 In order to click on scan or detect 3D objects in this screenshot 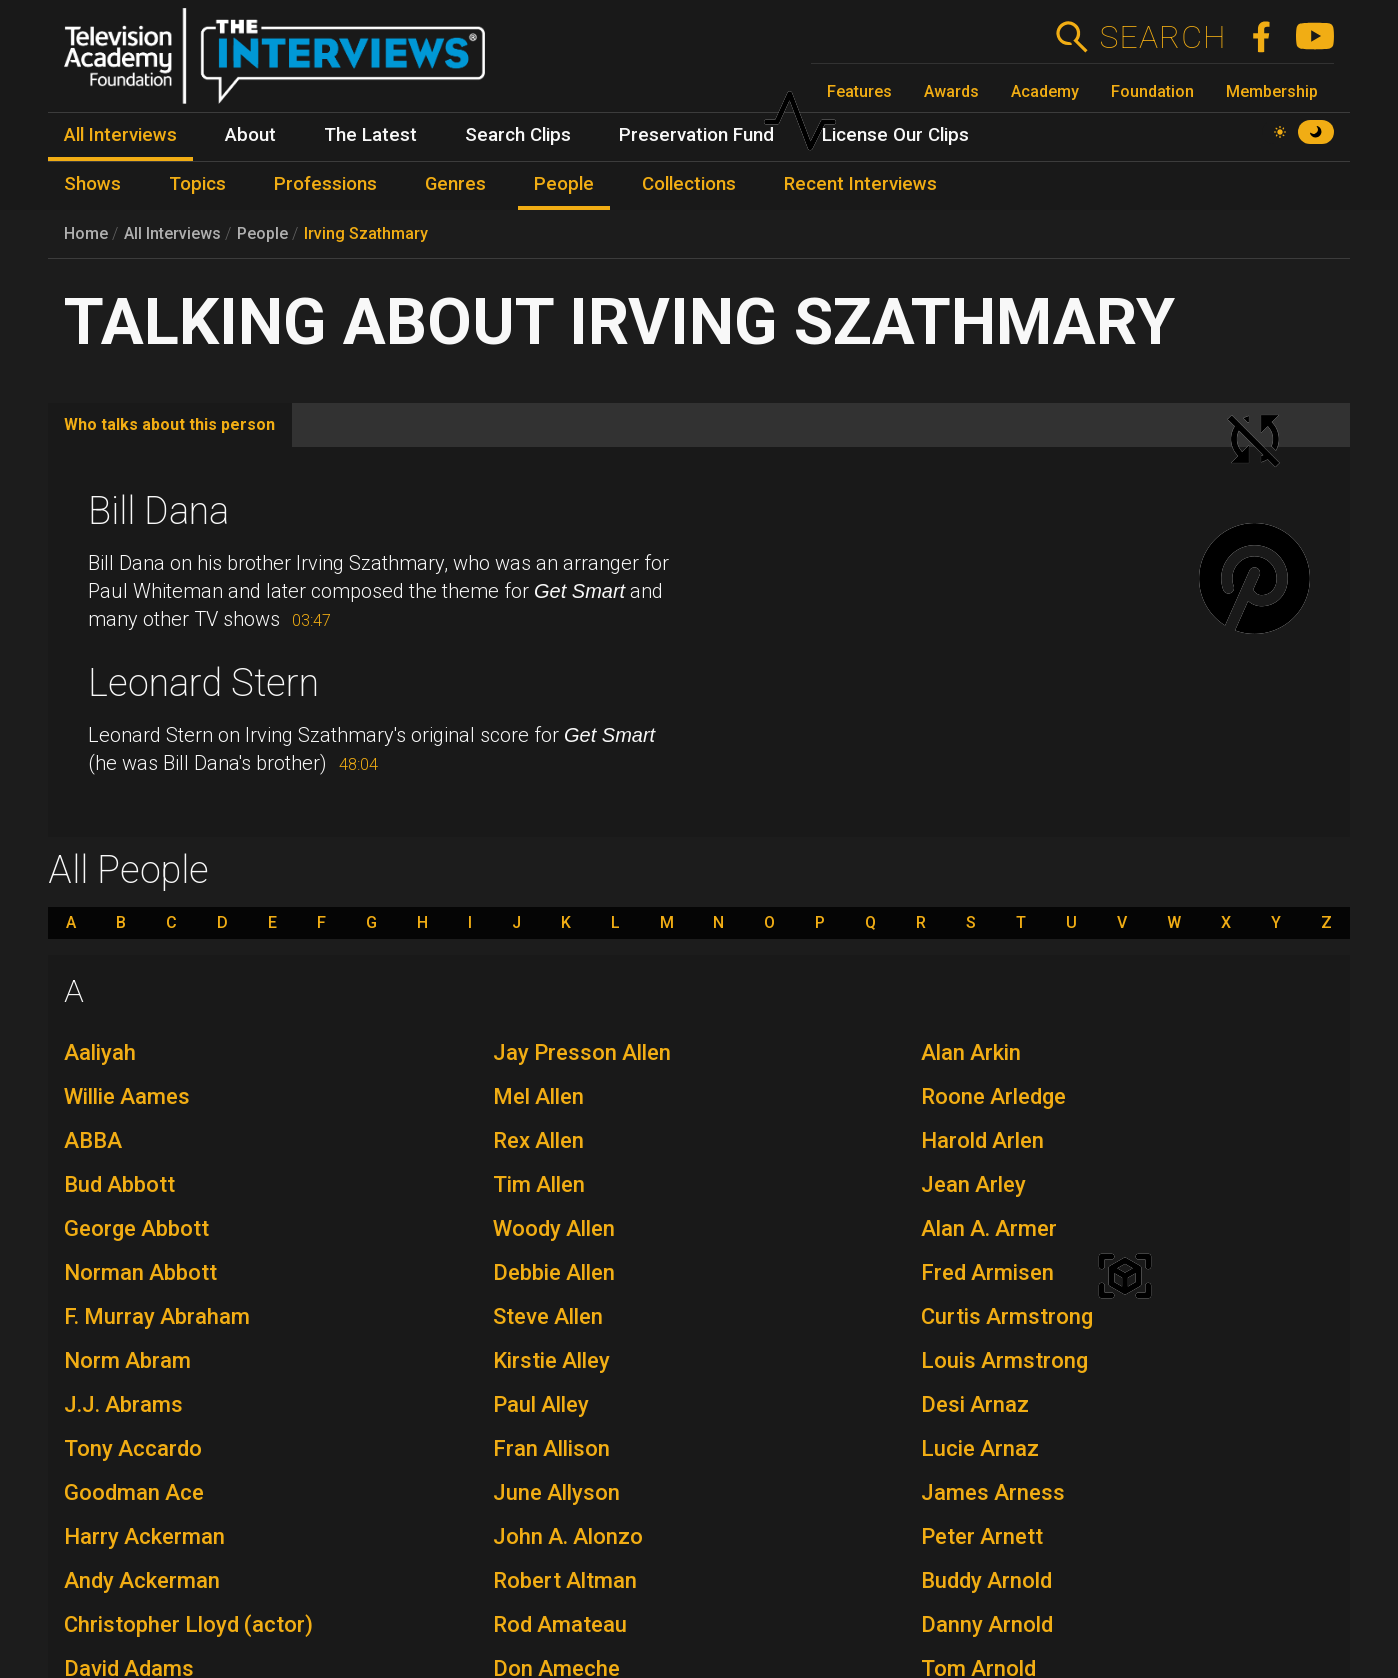, I will do `click(1125, 1276)`.